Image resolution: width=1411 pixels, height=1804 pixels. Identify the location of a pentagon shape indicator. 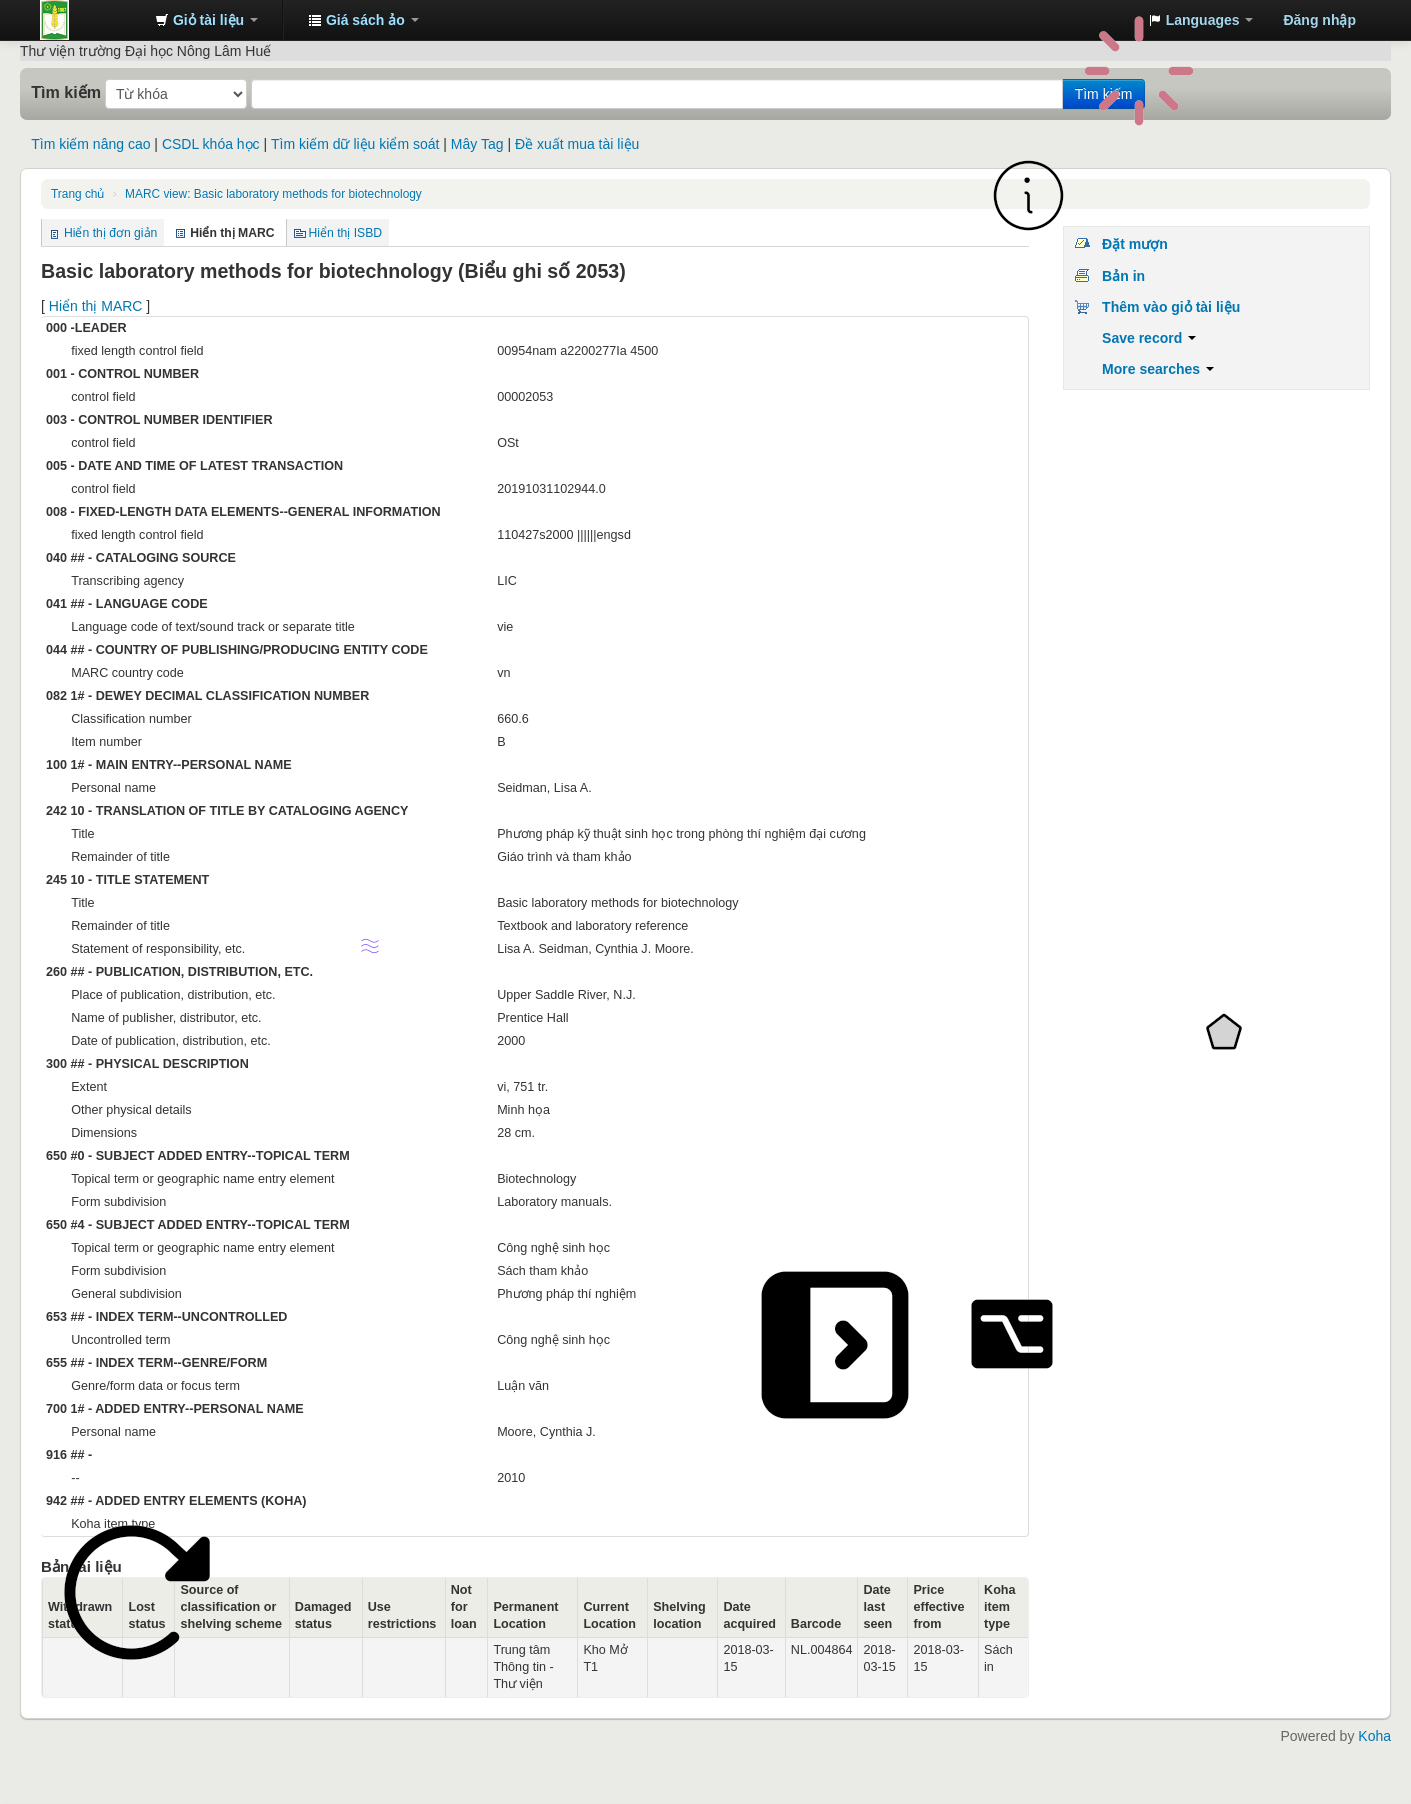
(1224, 1033).